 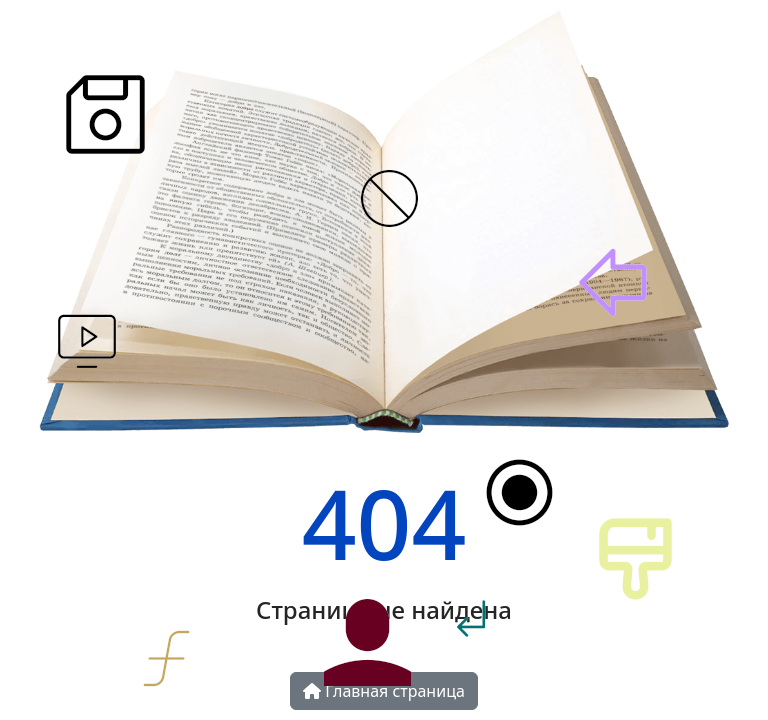 What do you see at coordinates (389, 198) in the screenshot?
I see `indicates a prohibited or blocked action` at bounding box center [389, 198].